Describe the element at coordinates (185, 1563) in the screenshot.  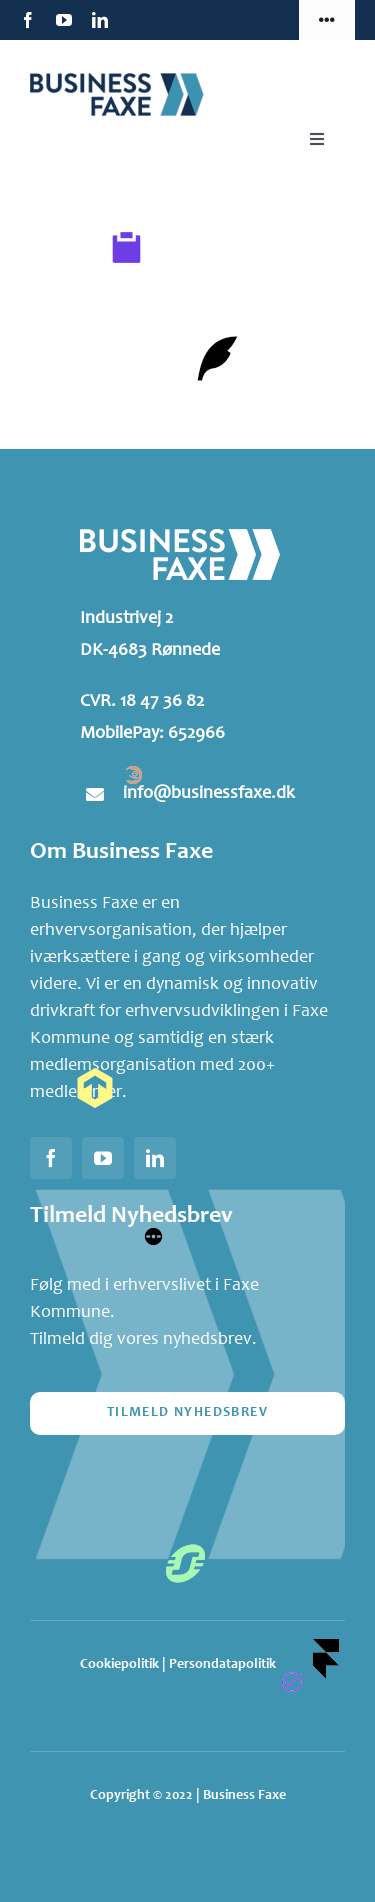
I see `Schneider Electric company logo` at that location.